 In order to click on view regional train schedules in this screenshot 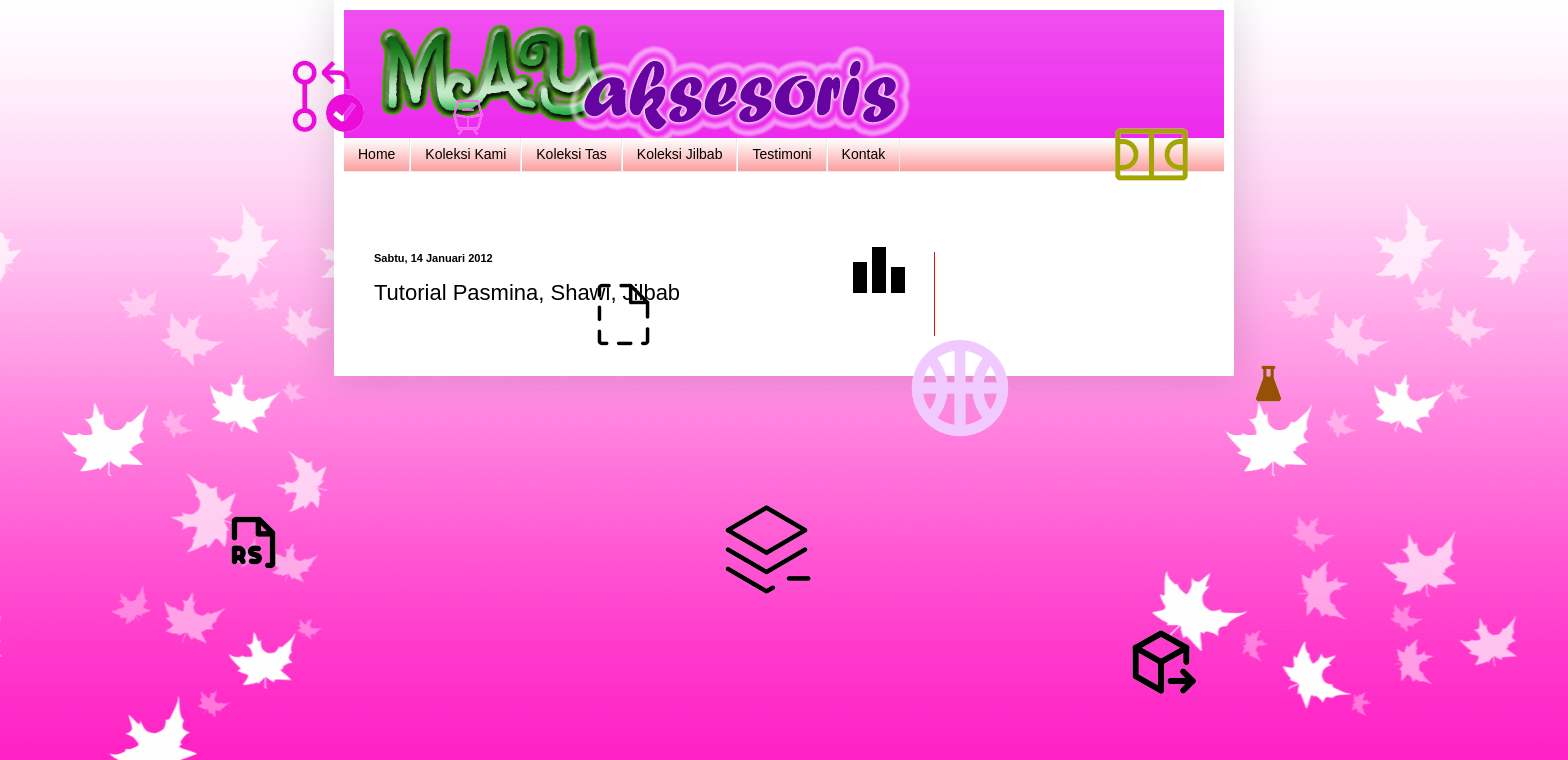, I will do `click(468, 116)`.